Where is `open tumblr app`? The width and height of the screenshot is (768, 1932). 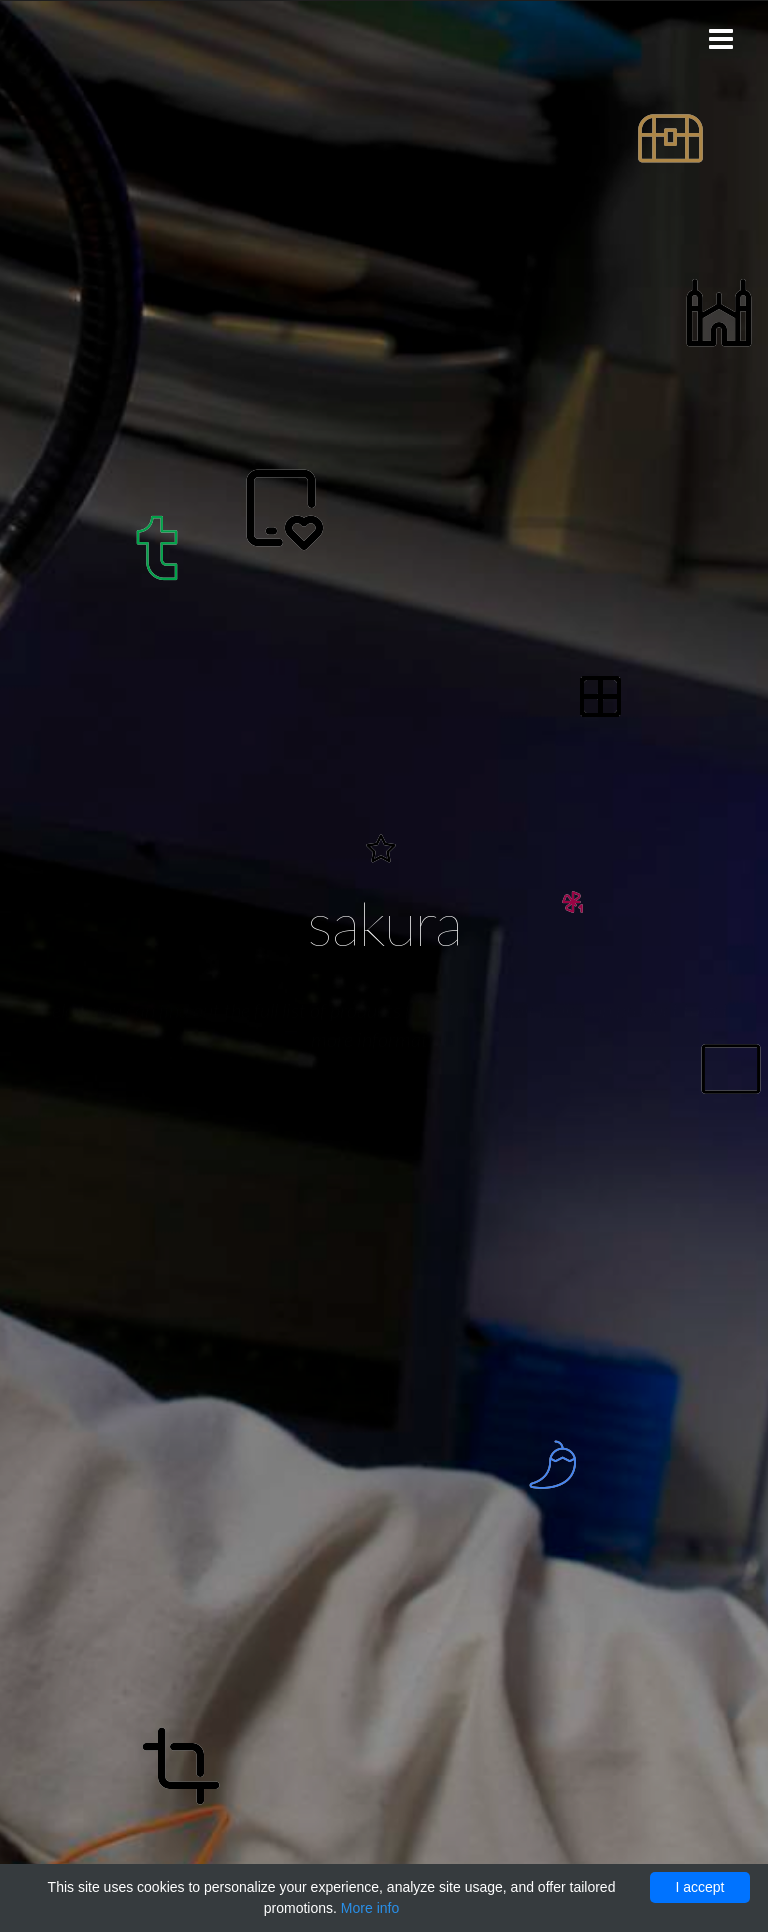 open tumblr app is located at coordinates (157, 548).